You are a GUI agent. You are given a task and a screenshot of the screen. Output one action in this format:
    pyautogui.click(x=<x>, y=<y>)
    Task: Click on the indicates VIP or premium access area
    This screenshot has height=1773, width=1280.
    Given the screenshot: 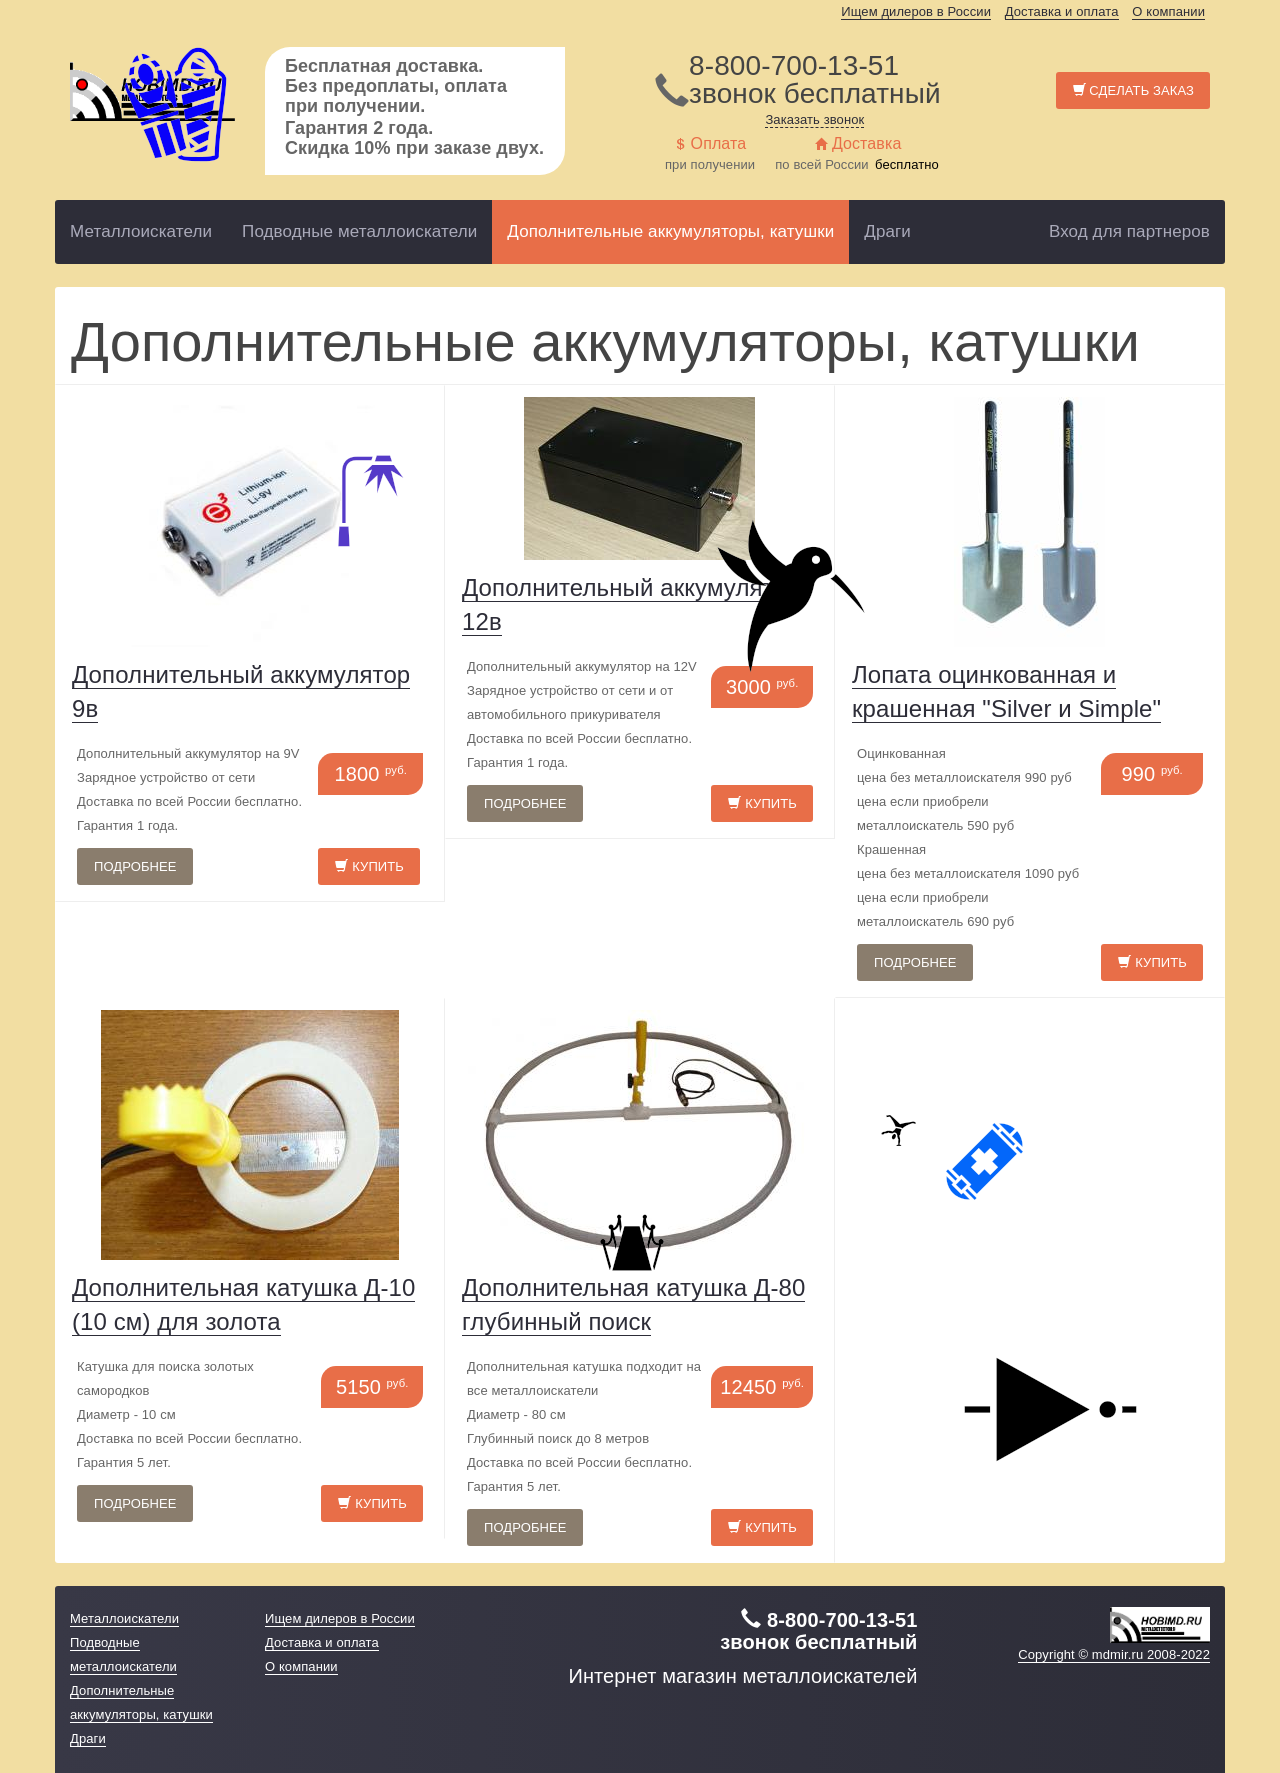 What is the action you would take?
    pyautogui.click(x=632, y=1242)
    